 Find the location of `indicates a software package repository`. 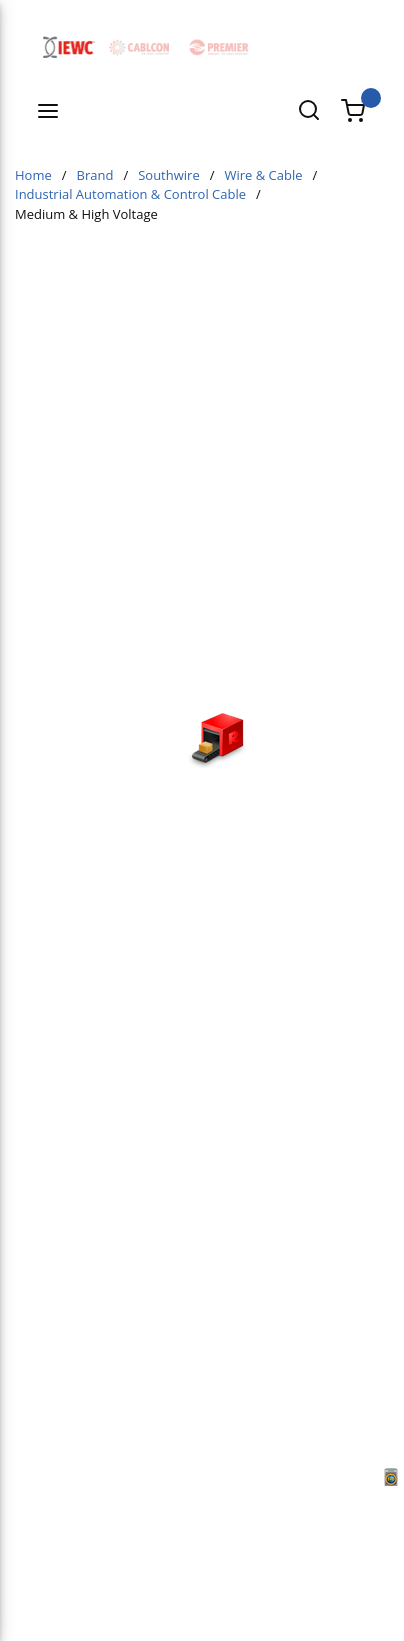

indicates a software package repository is located at coordinates (217, 738).